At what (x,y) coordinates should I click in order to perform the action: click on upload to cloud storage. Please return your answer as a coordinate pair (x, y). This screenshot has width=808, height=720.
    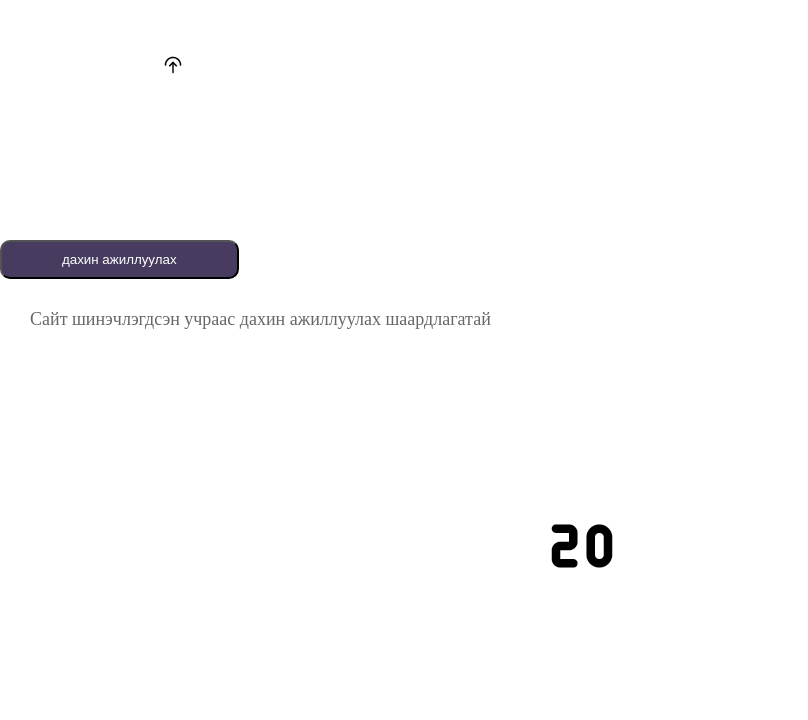
    Looking at the image, I should click on (173, 65).